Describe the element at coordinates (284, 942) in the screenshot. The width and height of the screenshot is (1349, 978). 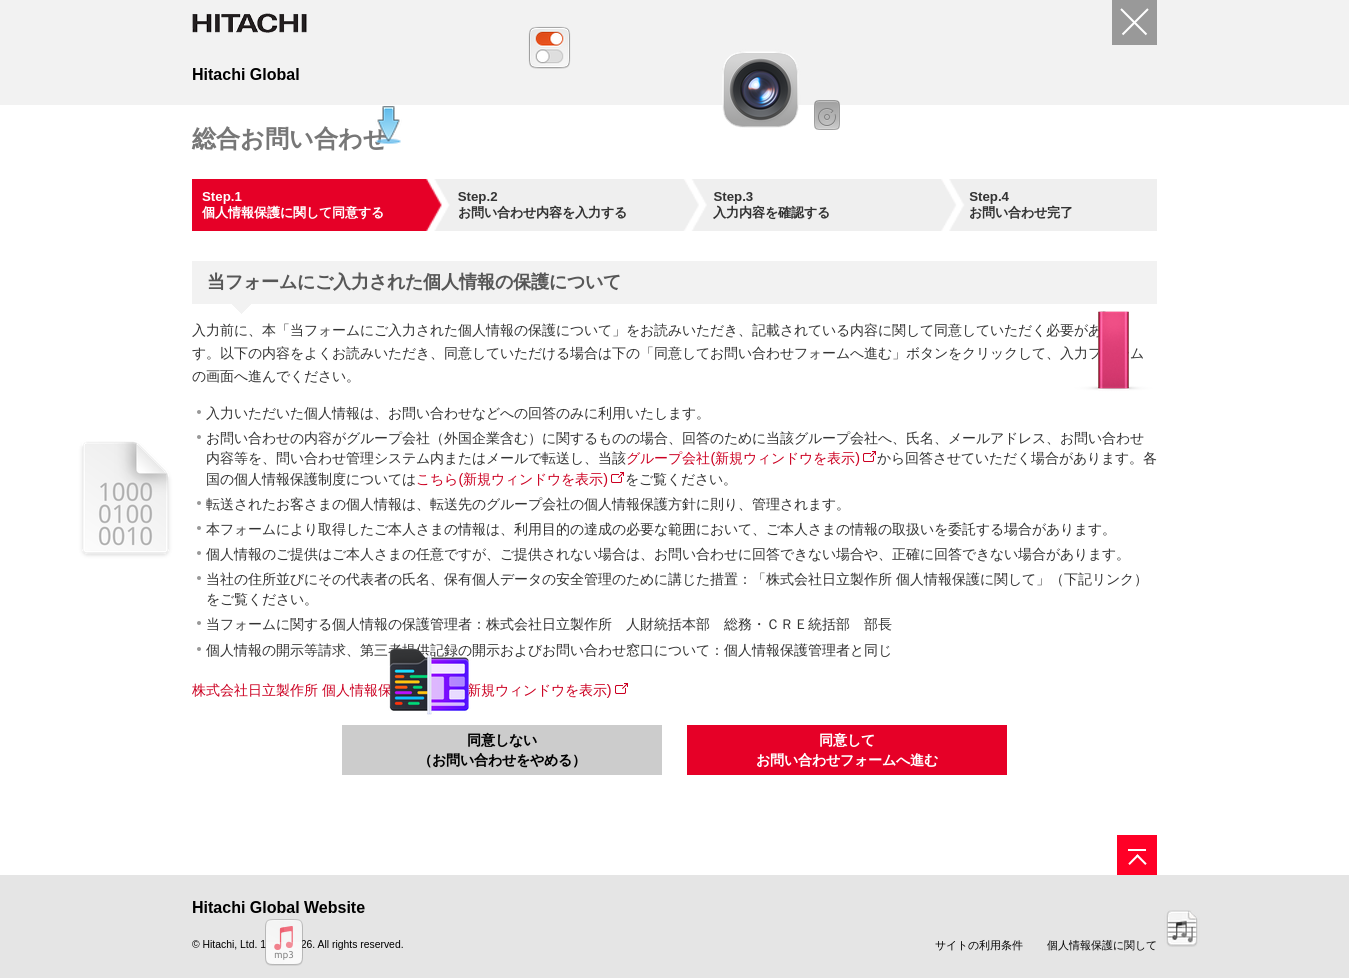
I see `an mp3 audio file` at that location.